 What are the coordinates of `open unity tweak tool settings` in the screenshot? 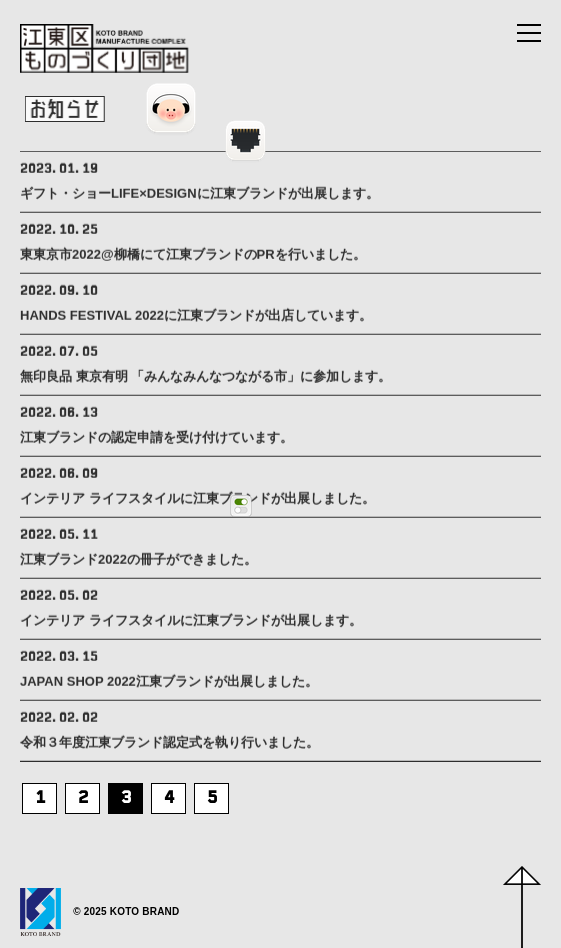 It's located at (241, 506).